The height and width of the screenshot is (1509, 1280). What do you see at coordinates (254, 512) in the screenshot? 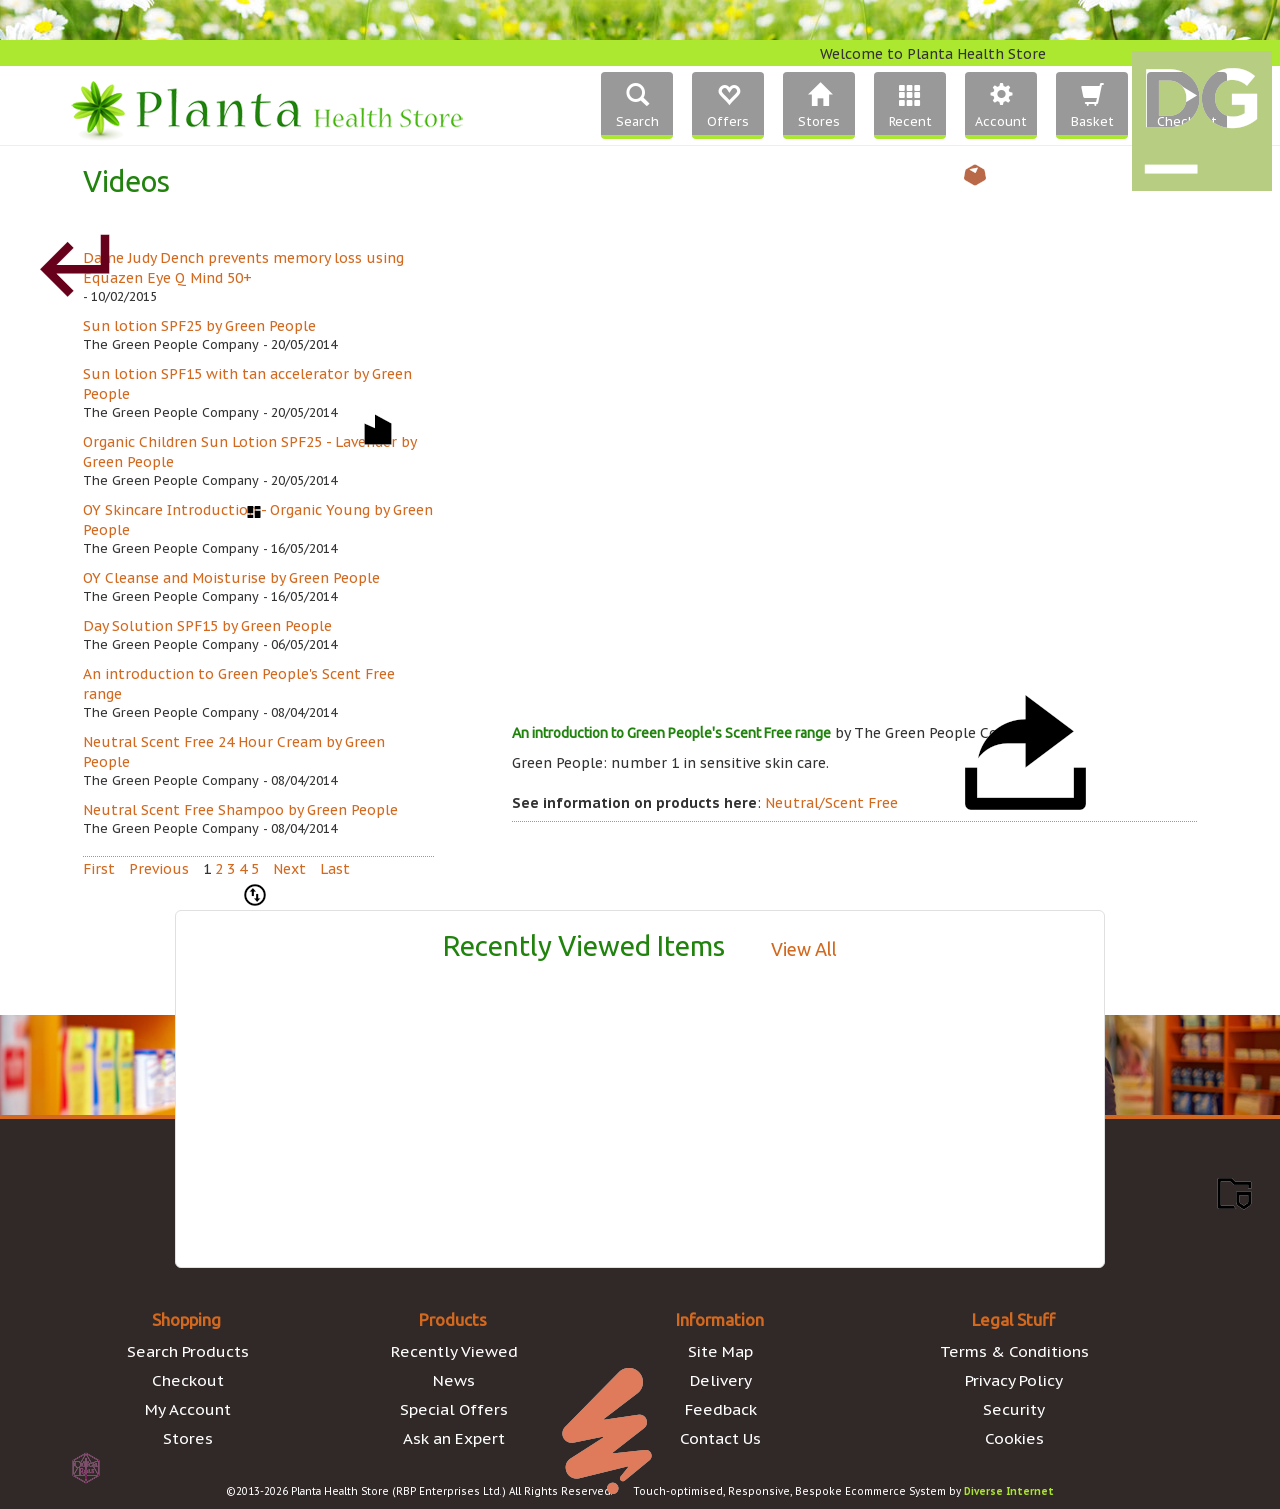
I see `switch to masonry grid view` at bounding box center [254, 512].